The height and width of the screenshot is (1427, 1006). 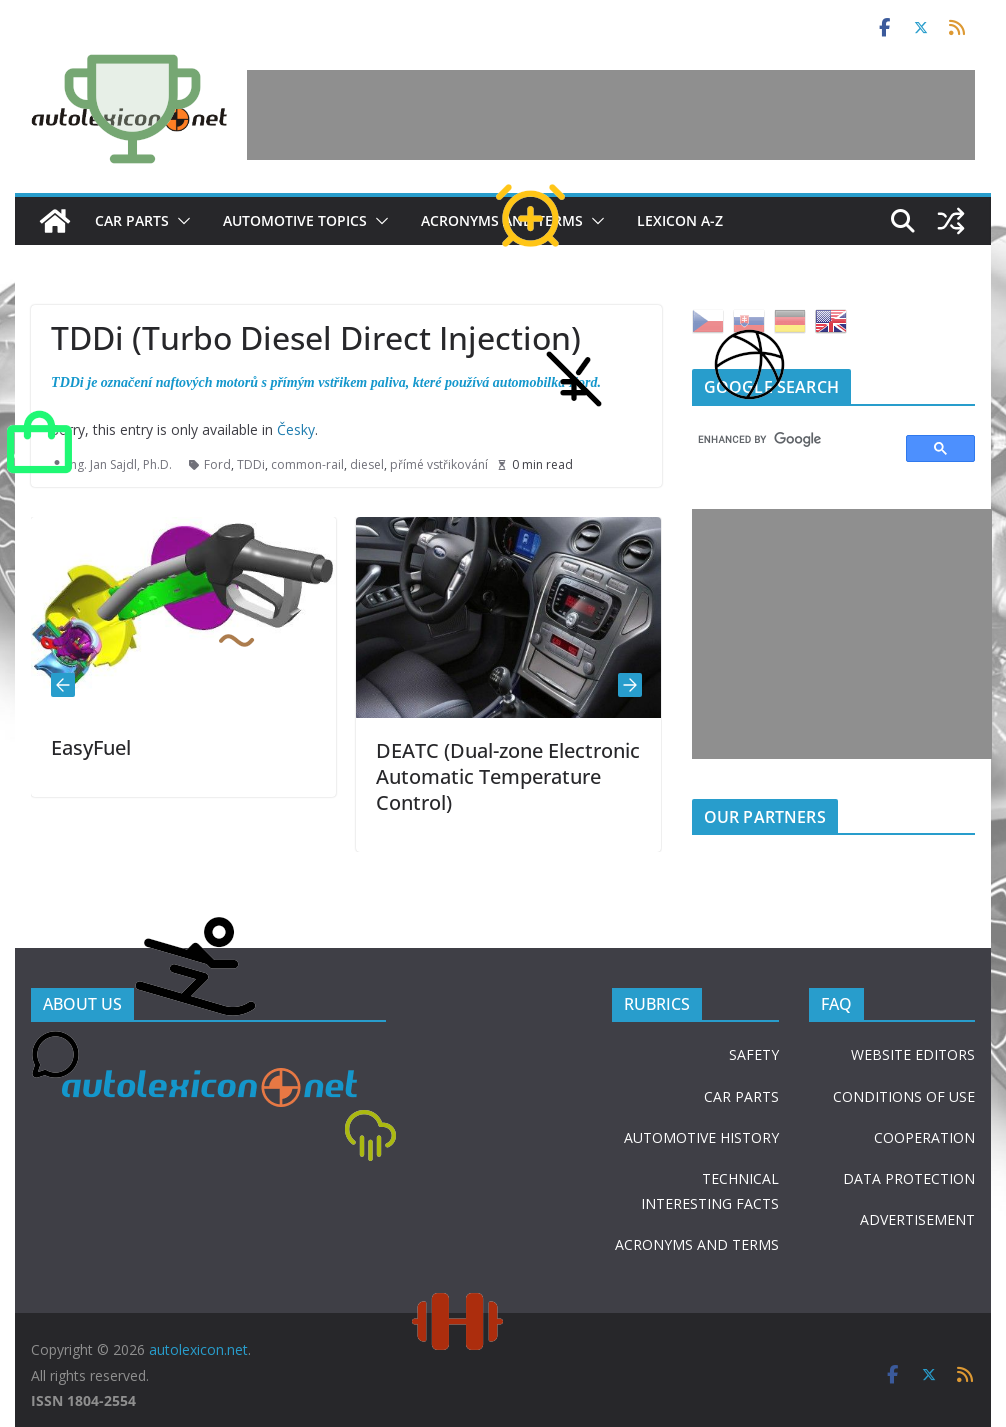 I want to click on indicates yen currency is unavailable, so click(x=574, y=379).